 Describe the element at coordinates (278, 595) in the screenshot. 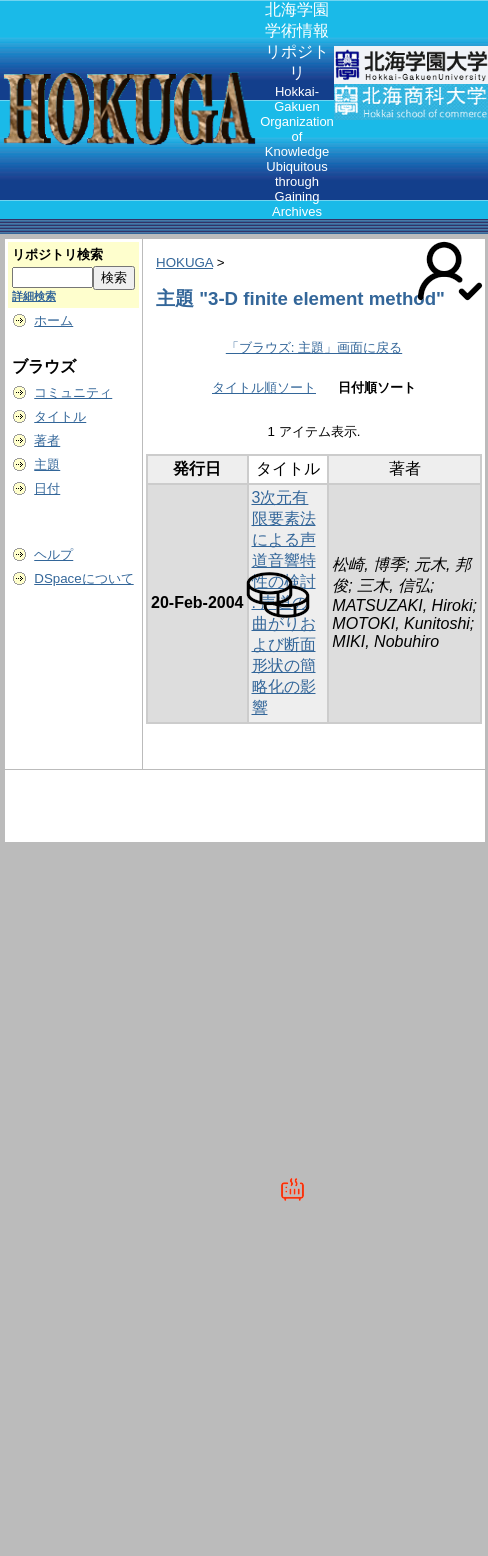

I see `view your coin balance or currency` at that location.